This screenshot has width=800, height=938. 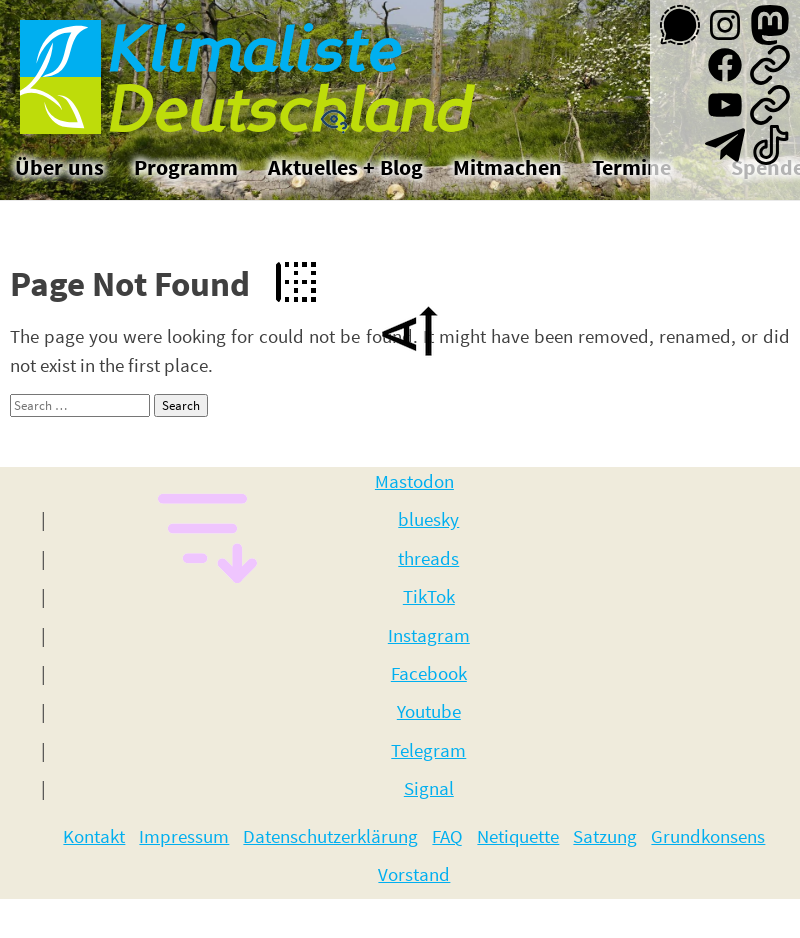 What do you see at coordinates (202, 528) in the screenshot?
I see `sort or filter items in descending order` at bounding box center [202, 528].